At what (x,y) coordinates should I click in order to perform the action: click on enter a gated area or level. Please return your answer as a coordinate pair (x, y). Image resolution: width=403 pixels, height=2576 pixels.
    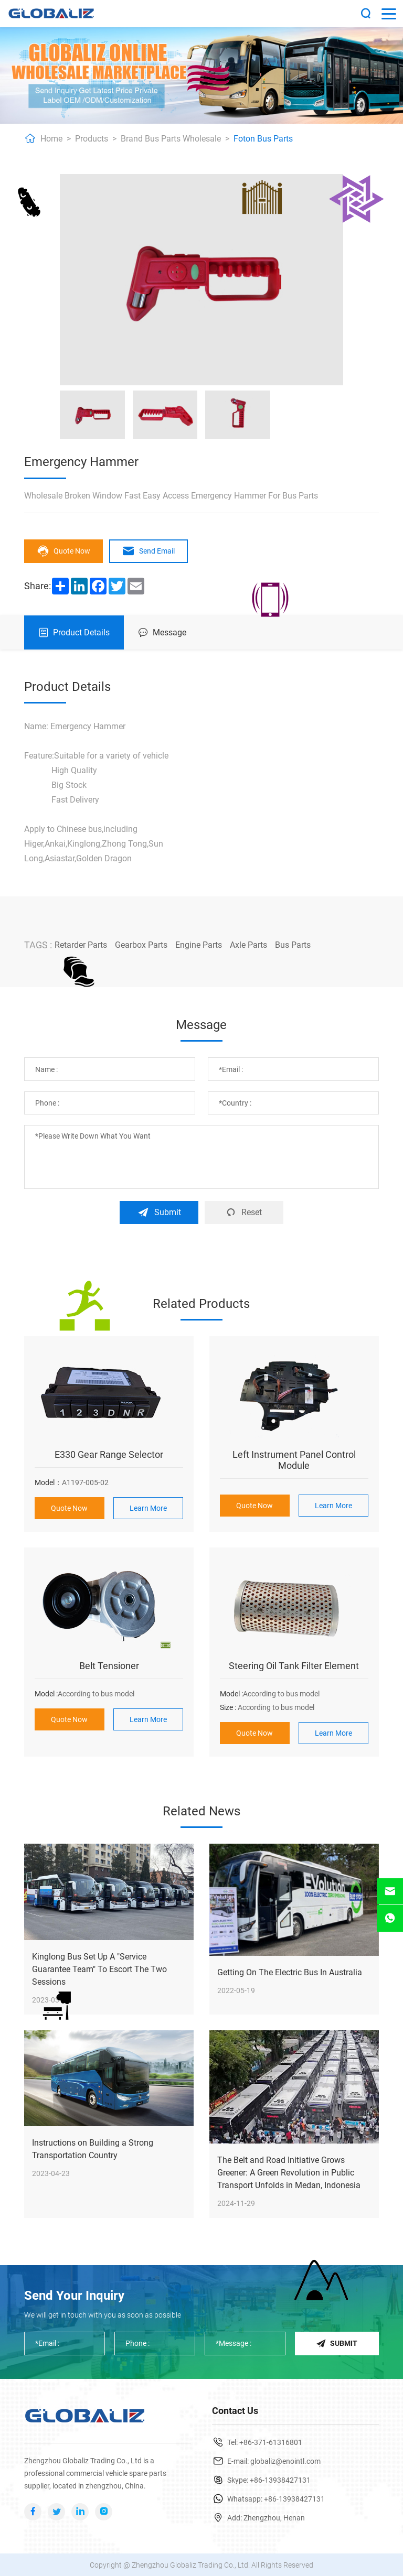
    Looking at the image, I should click on (262, 194).